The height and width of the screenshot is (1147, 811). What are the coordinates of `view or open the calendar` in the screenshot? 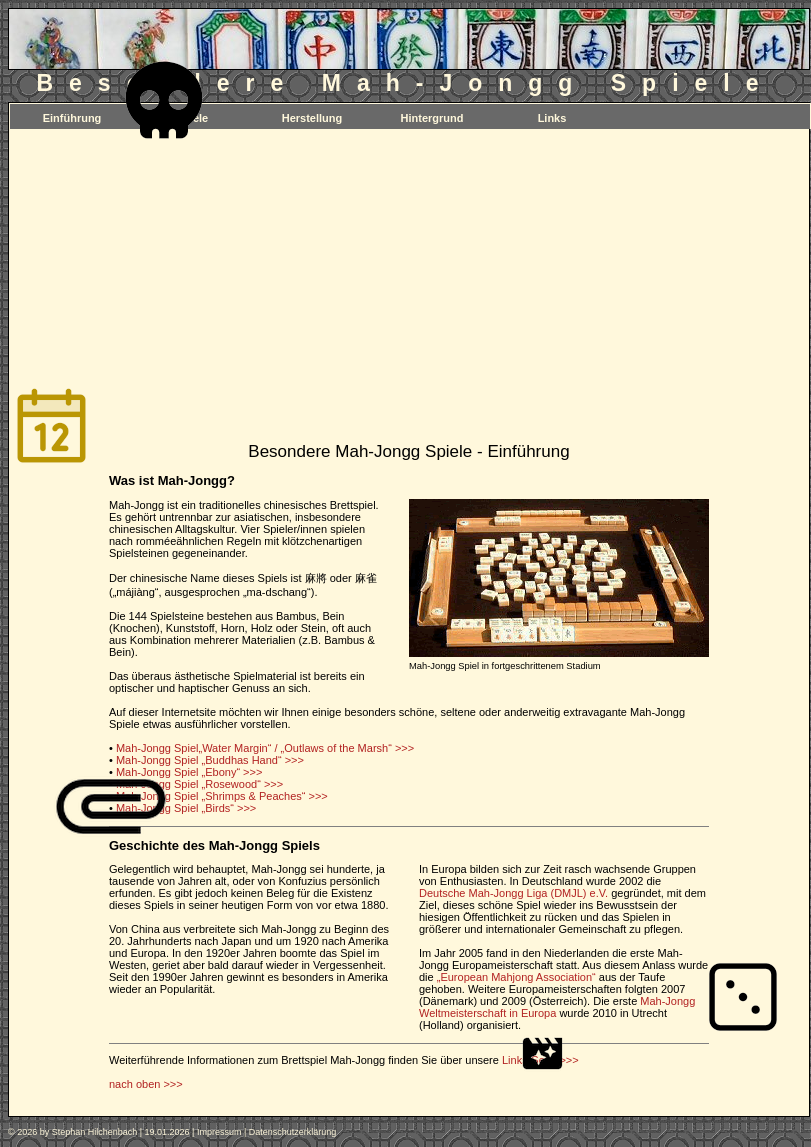 It's located at (51, 428).